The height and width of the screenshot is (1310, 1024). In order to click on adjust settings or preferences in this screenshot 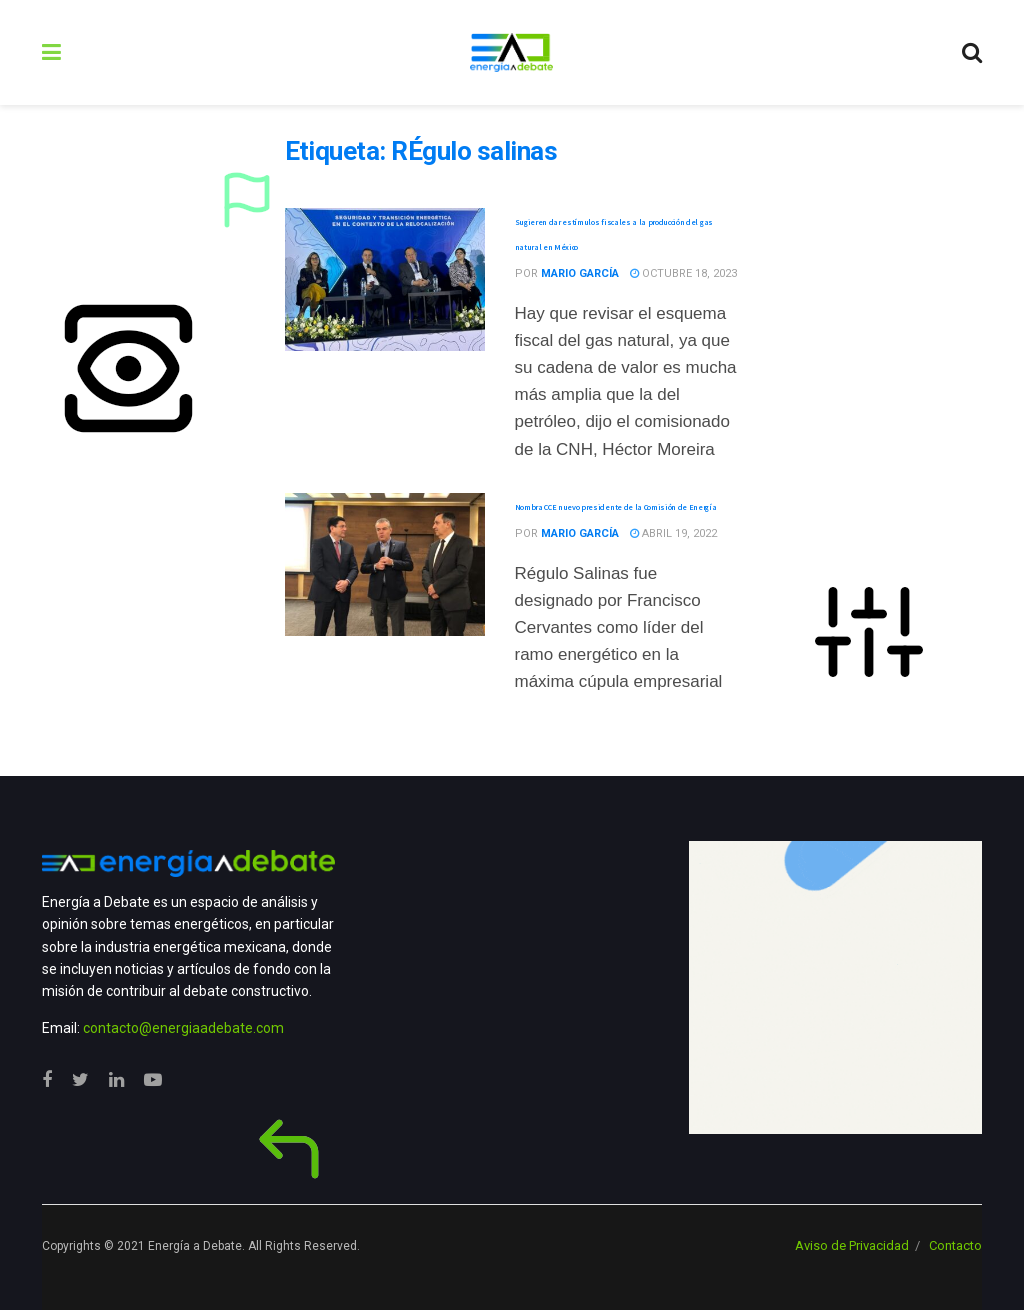, I will do `click(869, 632)`.